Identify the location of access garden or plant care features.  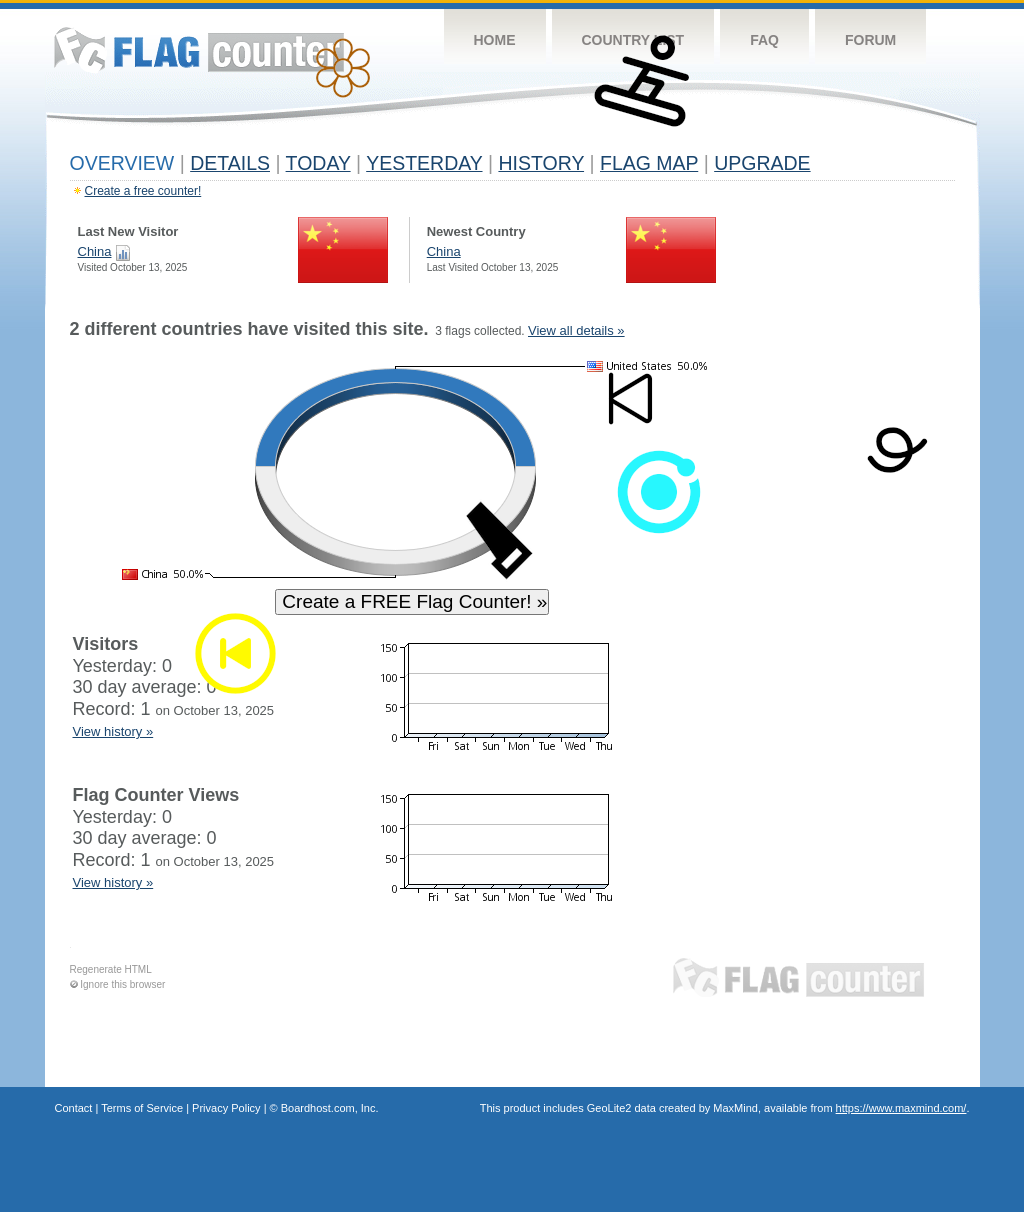
(343, 68).